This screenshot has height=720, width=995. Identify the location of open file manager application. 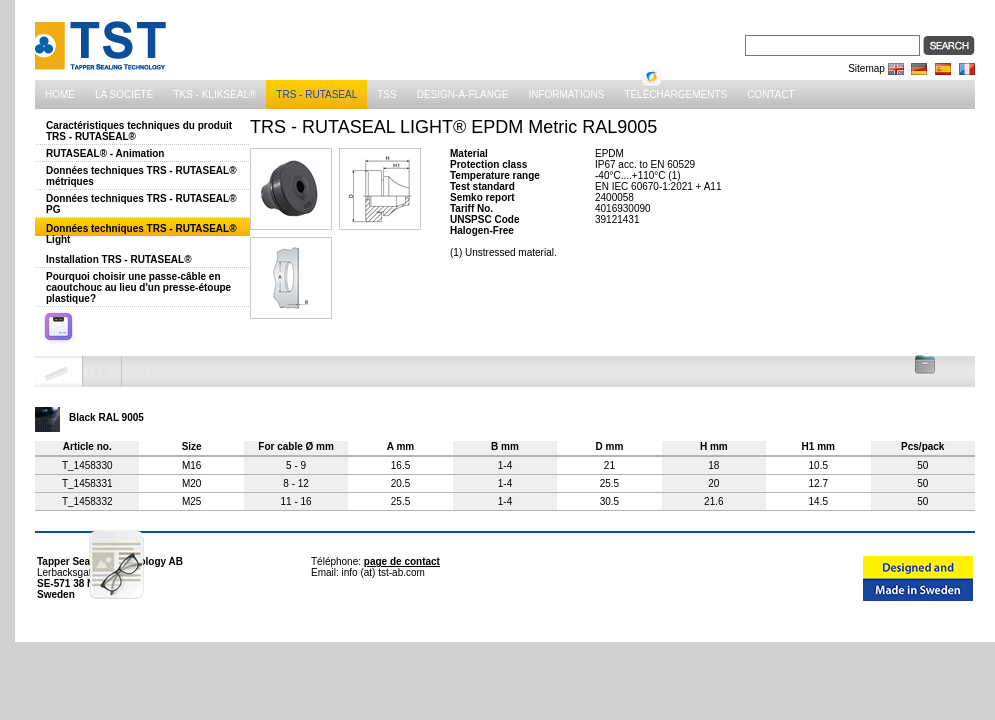
(925, 364).